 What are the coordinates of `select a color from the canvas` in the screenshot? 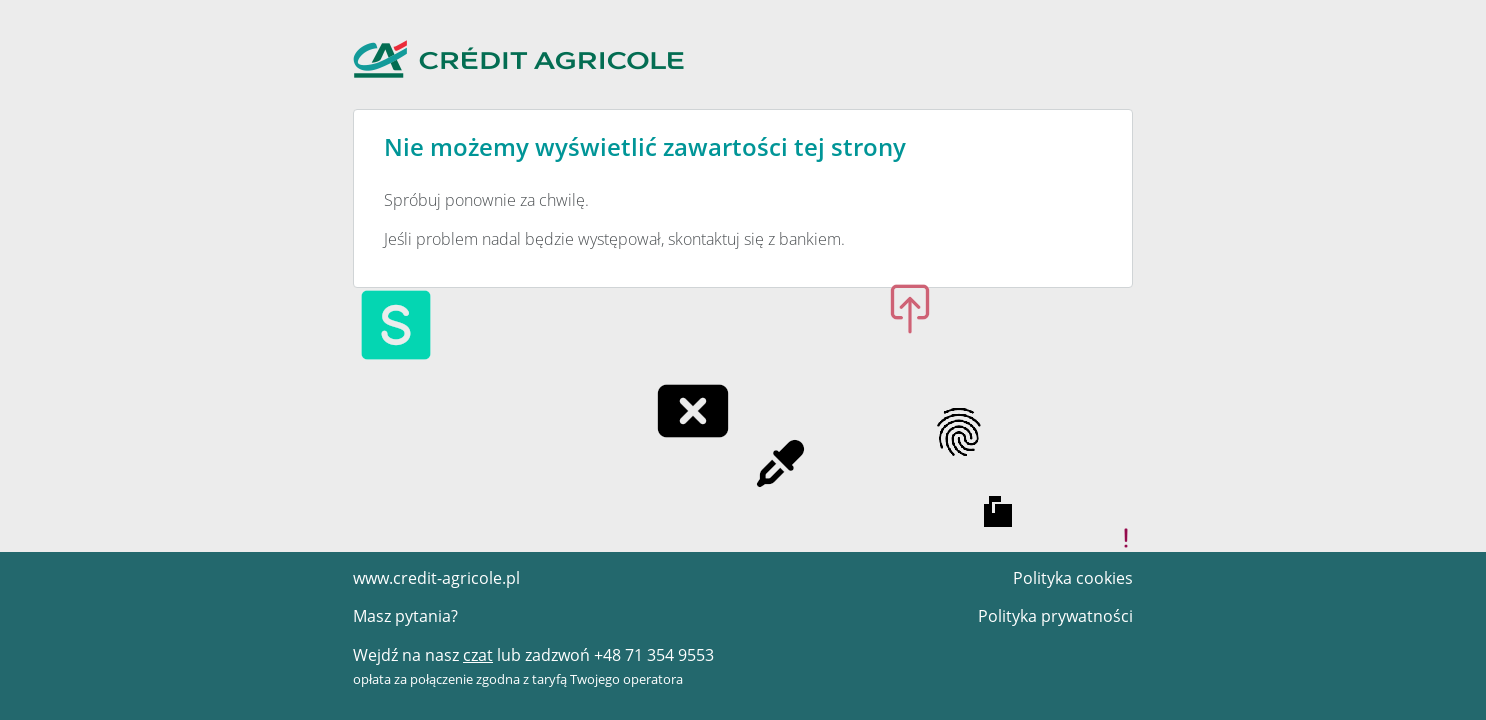 It's located at (780, 463).